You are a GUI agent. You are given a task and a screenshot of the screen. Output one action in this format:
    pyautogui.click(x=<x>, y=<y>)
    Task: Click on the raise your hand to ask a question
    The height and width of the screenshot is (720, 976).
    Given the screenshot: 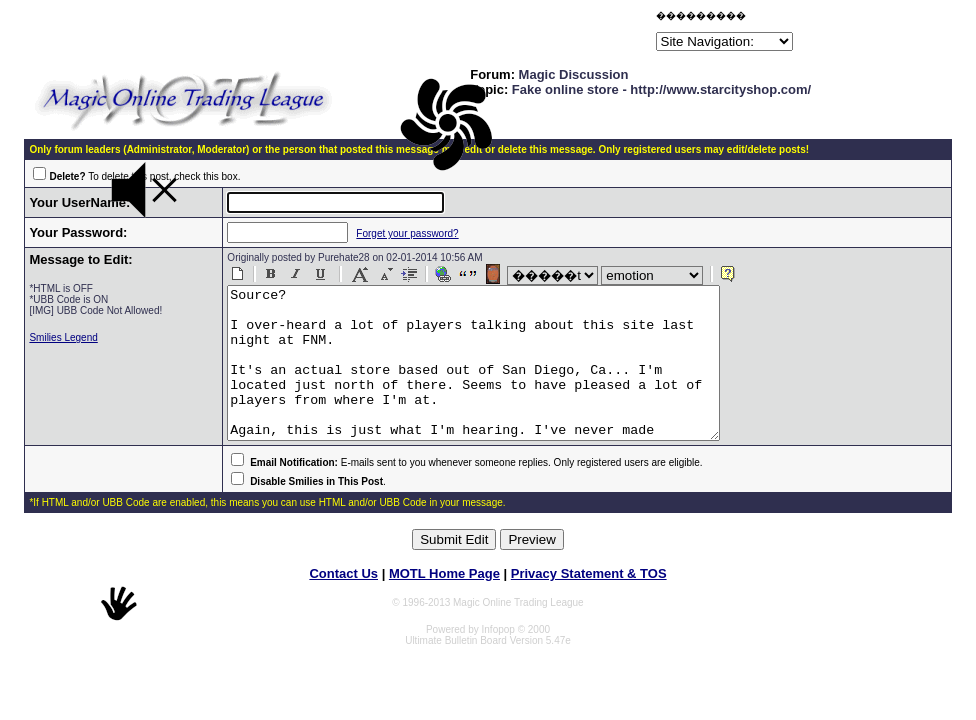 What is the action you would take?
    pyautogui.click(x=118, y=603)
    